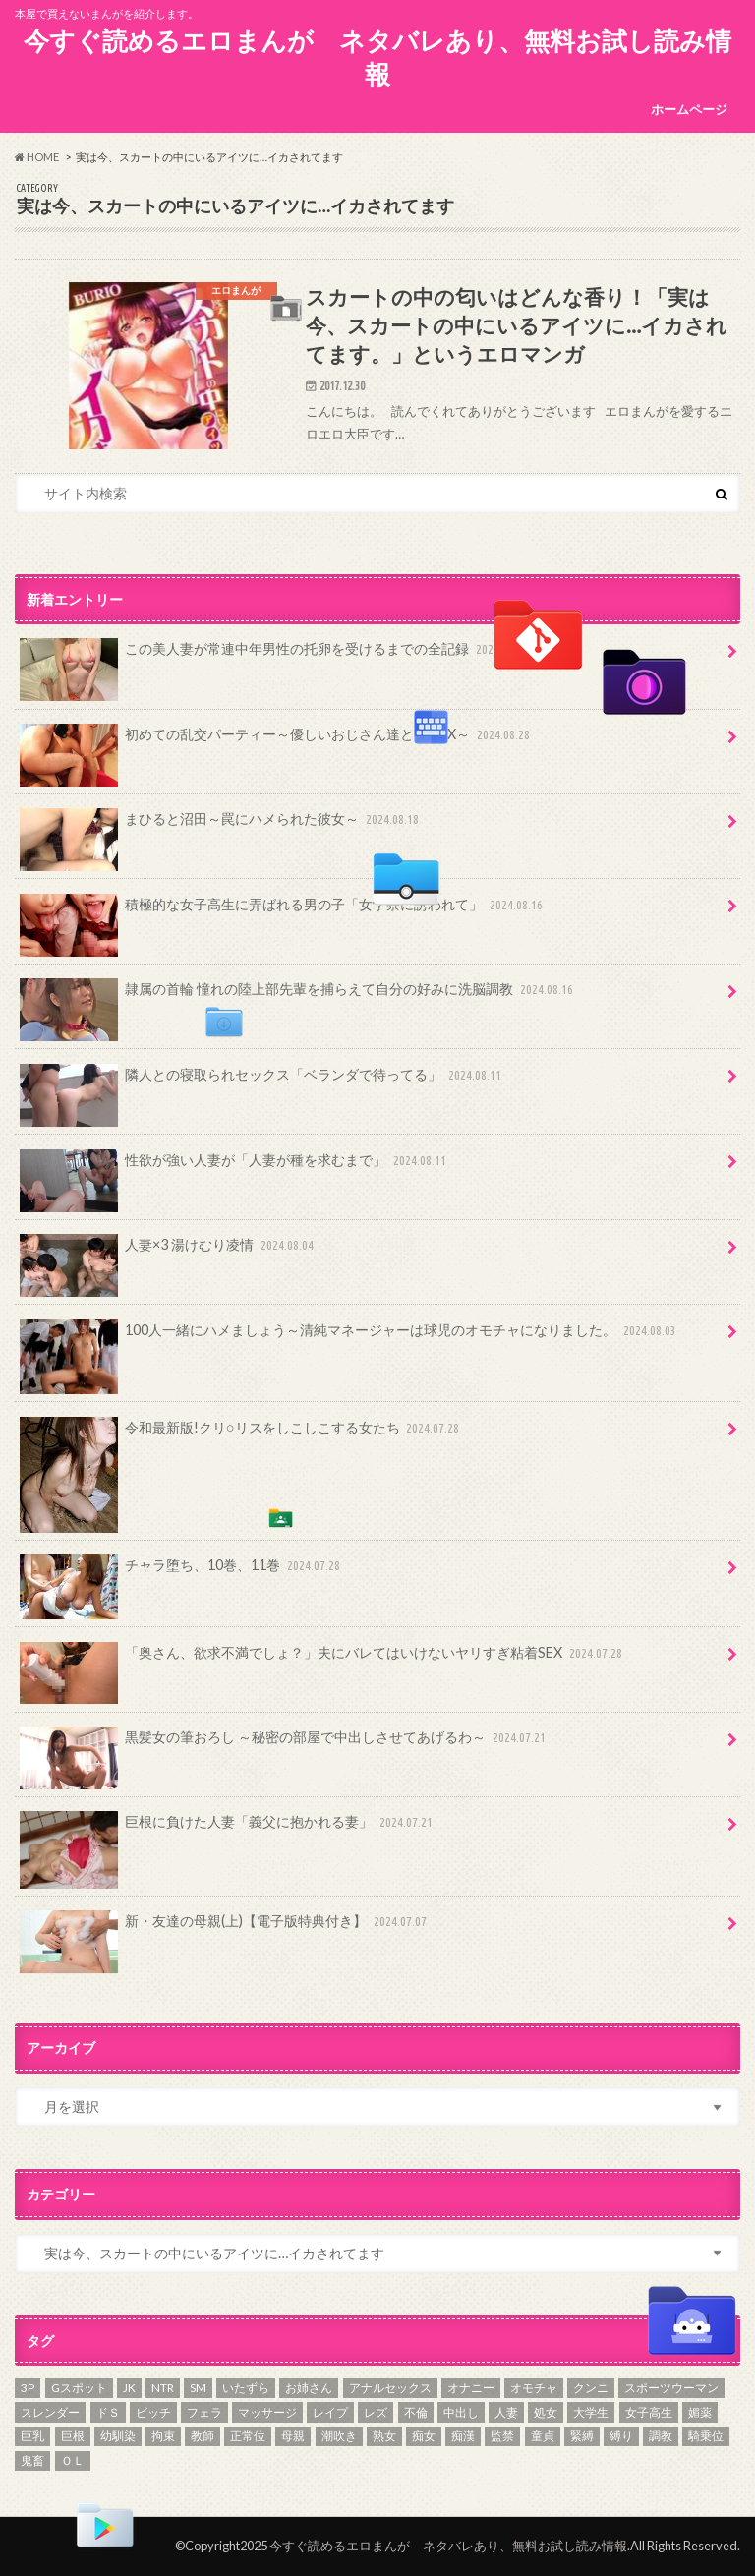  What do you see at coordinates (538, 637) in the screenshot?
I see `open git repository folder` at bounding box center [538, 637].